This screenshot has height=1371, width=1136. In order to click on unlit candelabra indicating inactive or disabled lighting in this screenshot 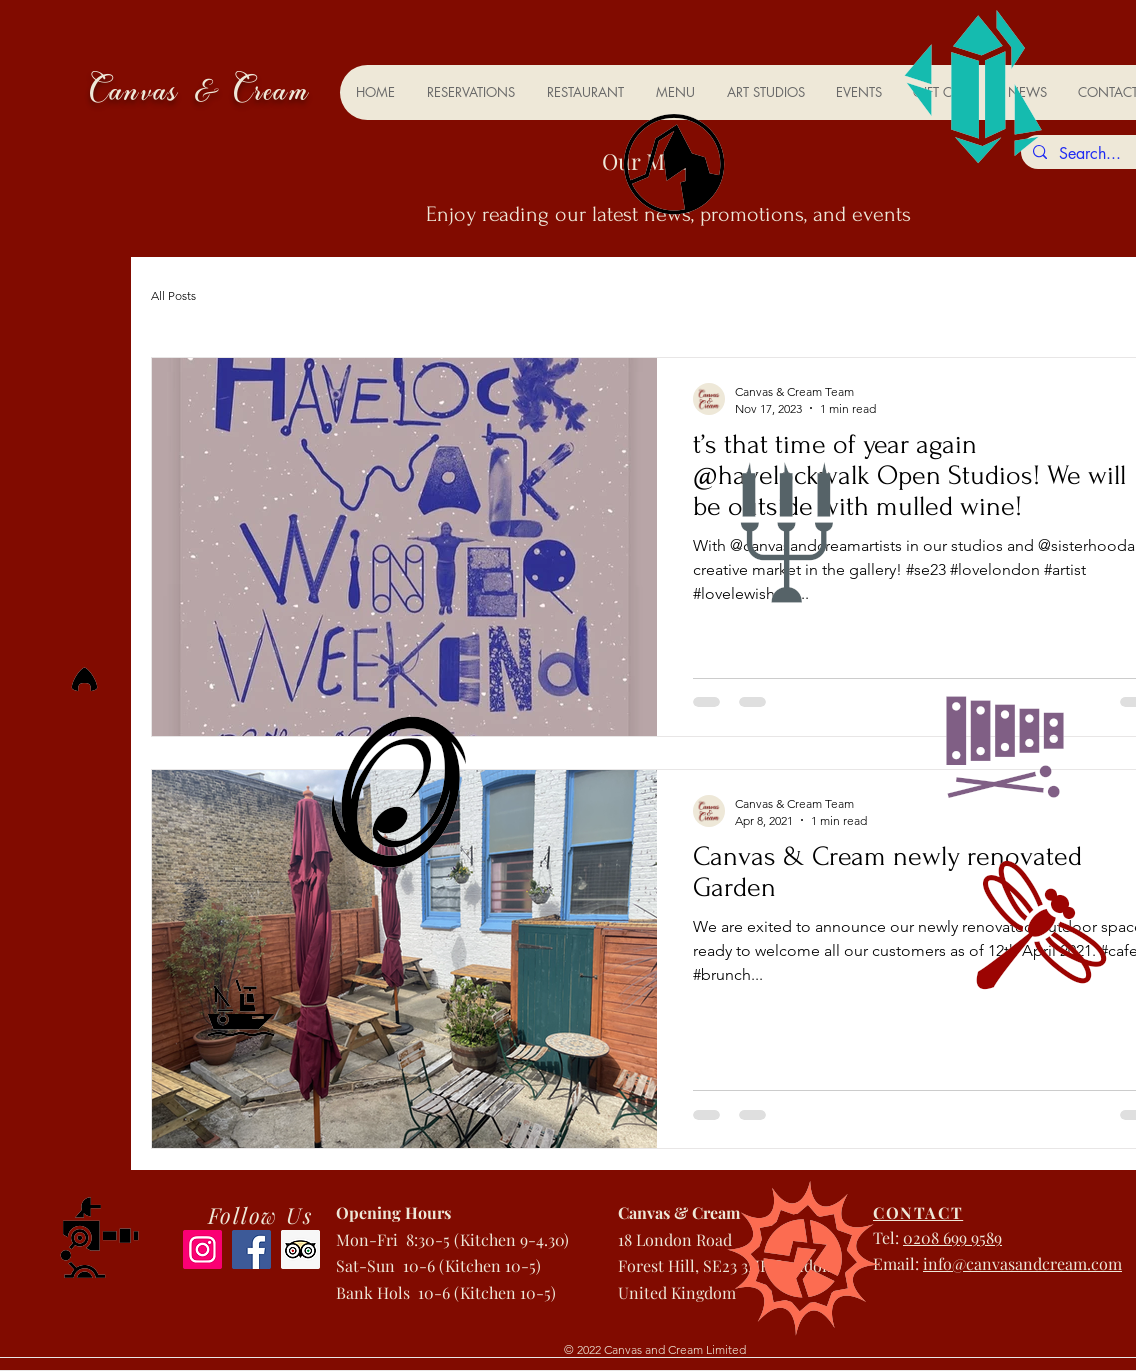, I will do `click(786, 532)`.